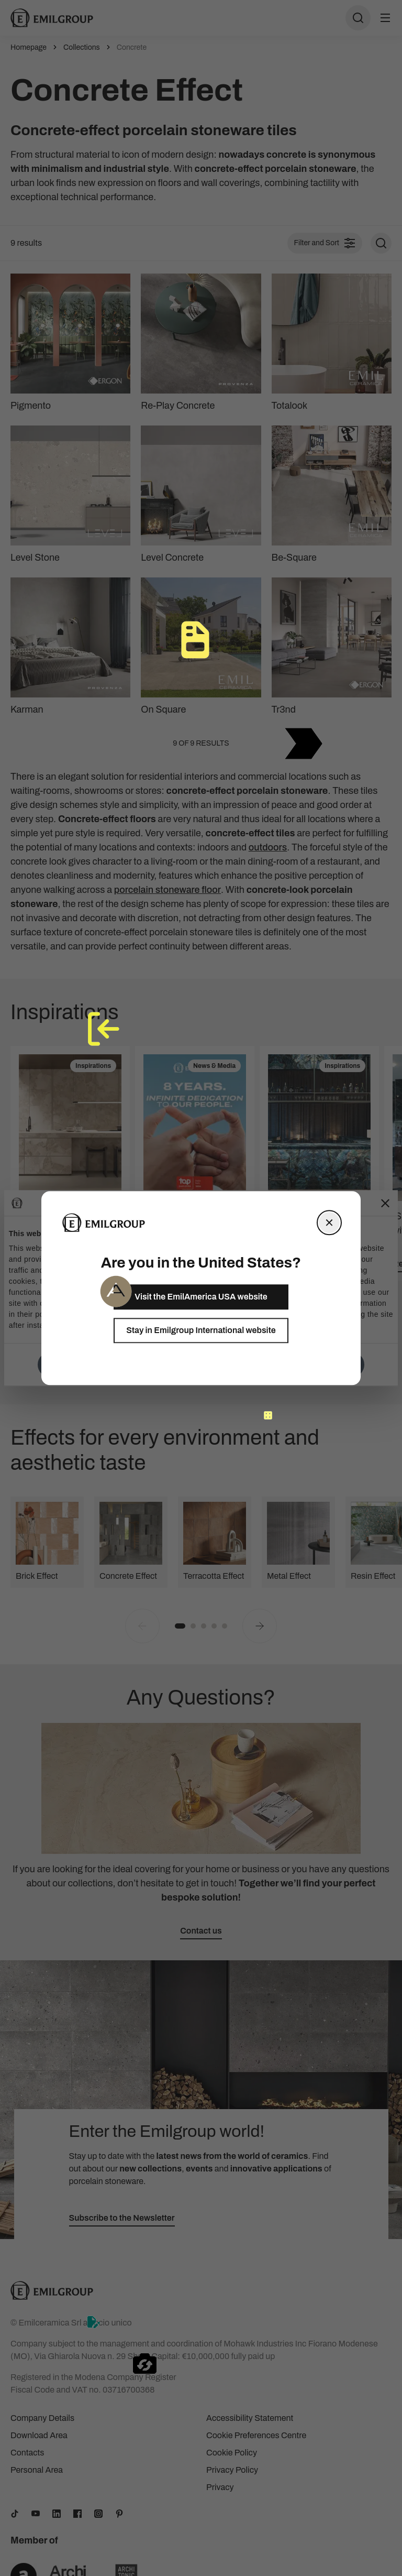 This screenshot has height=2576, width=402. Describe the element at coordinates (93, 2322) in the screenshot. I see `edit this document` at that location.